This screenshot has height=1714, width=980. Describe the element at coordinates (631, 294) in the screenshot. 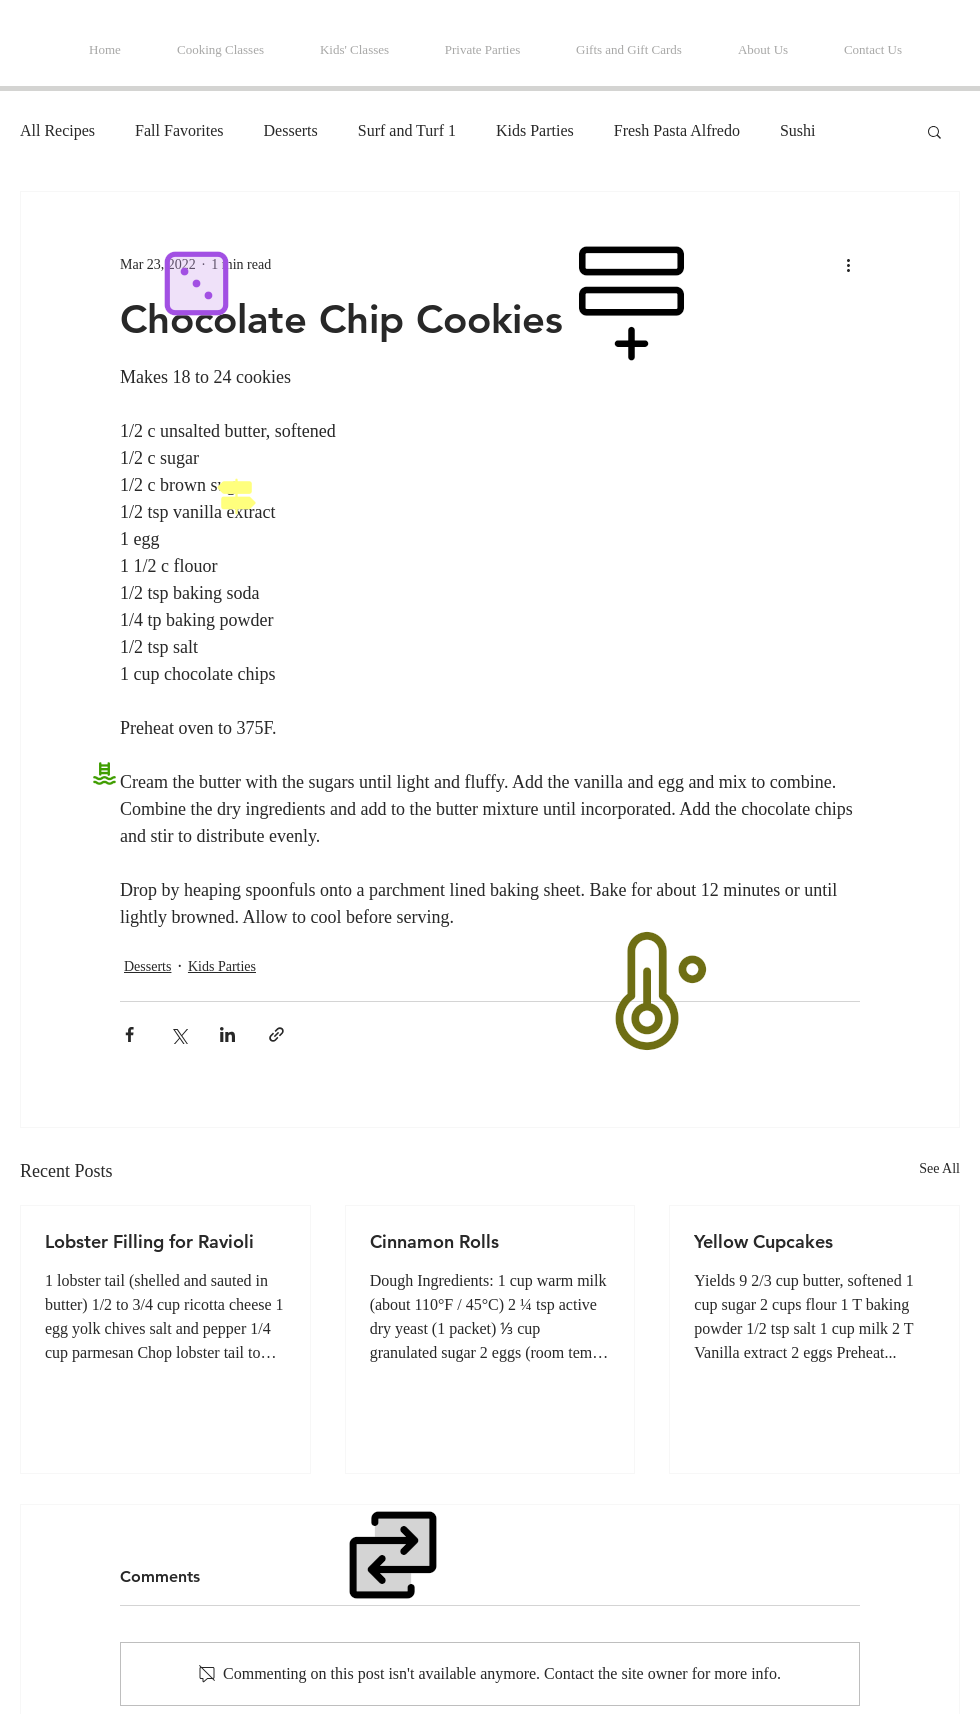

I see `add a new row to the bottom of a table` at that location.